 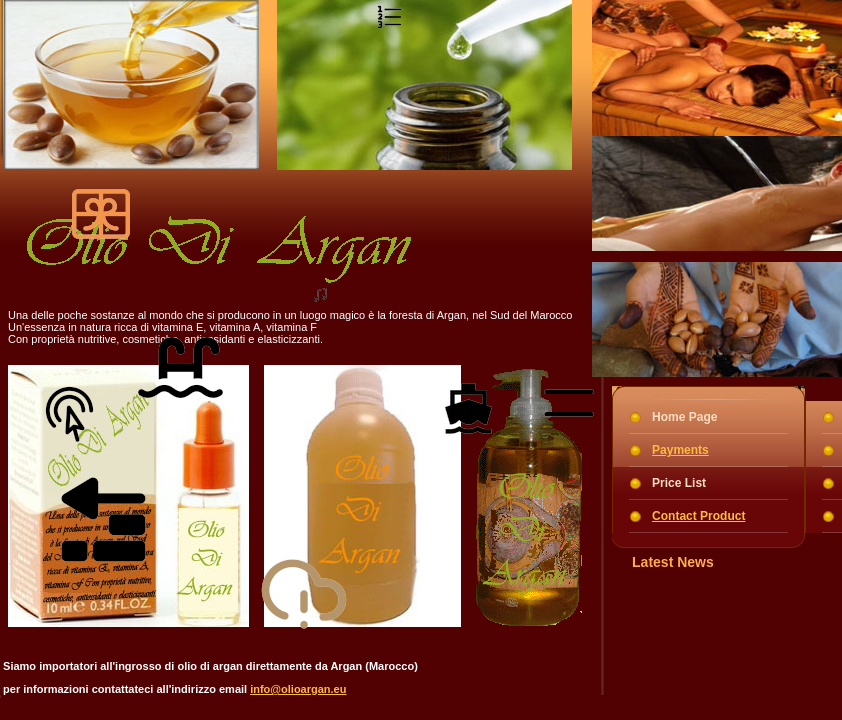 I want to click on view or send a gift, so click(x=101, y=214).